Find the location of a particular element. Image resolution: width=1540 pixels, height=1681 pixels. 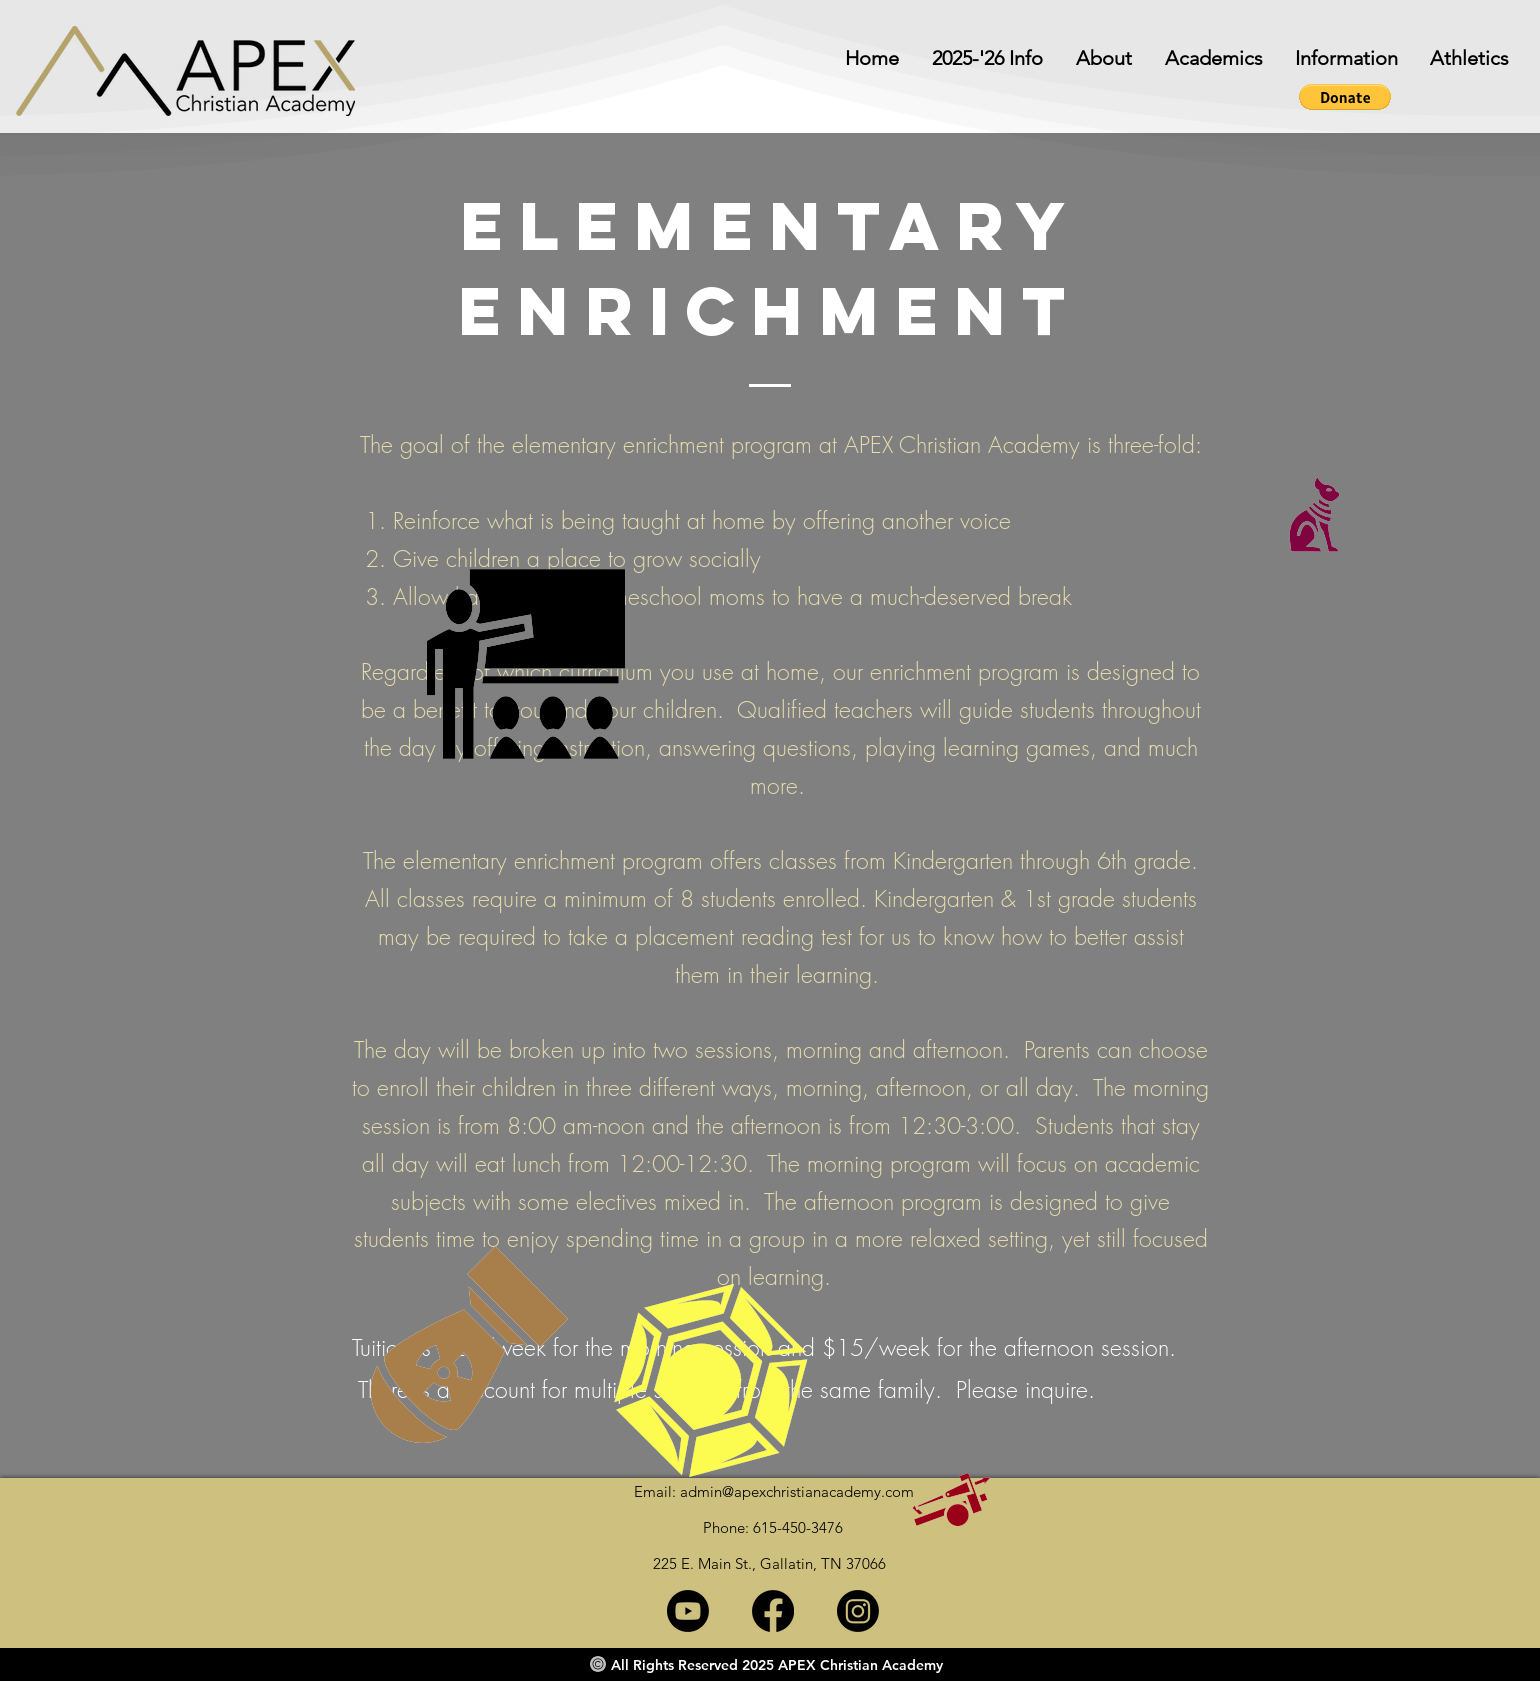

ballista siege weapon icon for strategy game is located at coordinates (951, 1499).